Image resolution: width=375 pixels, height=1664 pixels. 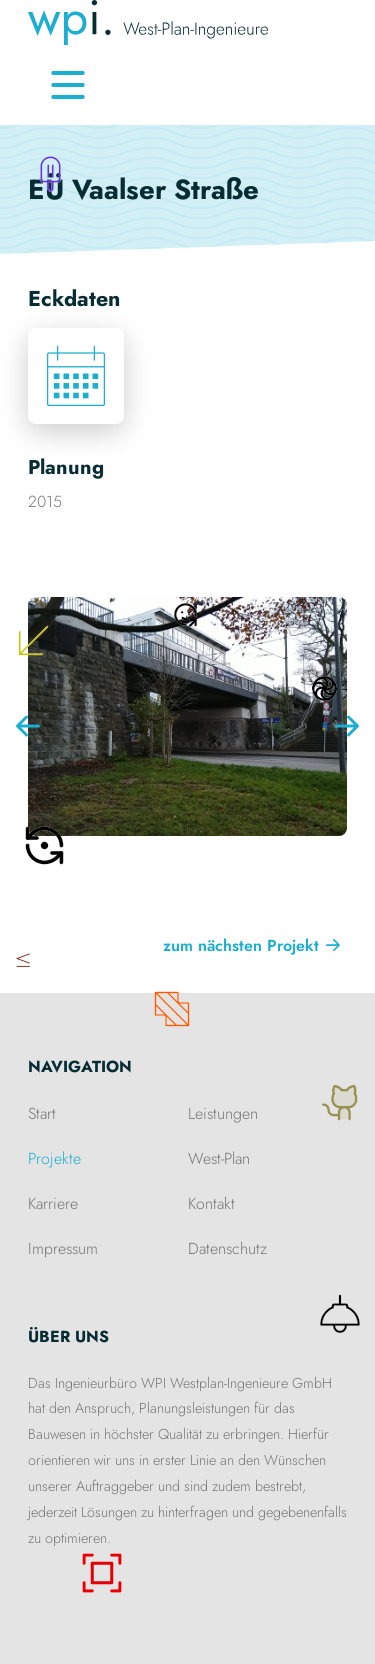 I want to click on toggle pendant light on/off, so click(x=340, y=1316).